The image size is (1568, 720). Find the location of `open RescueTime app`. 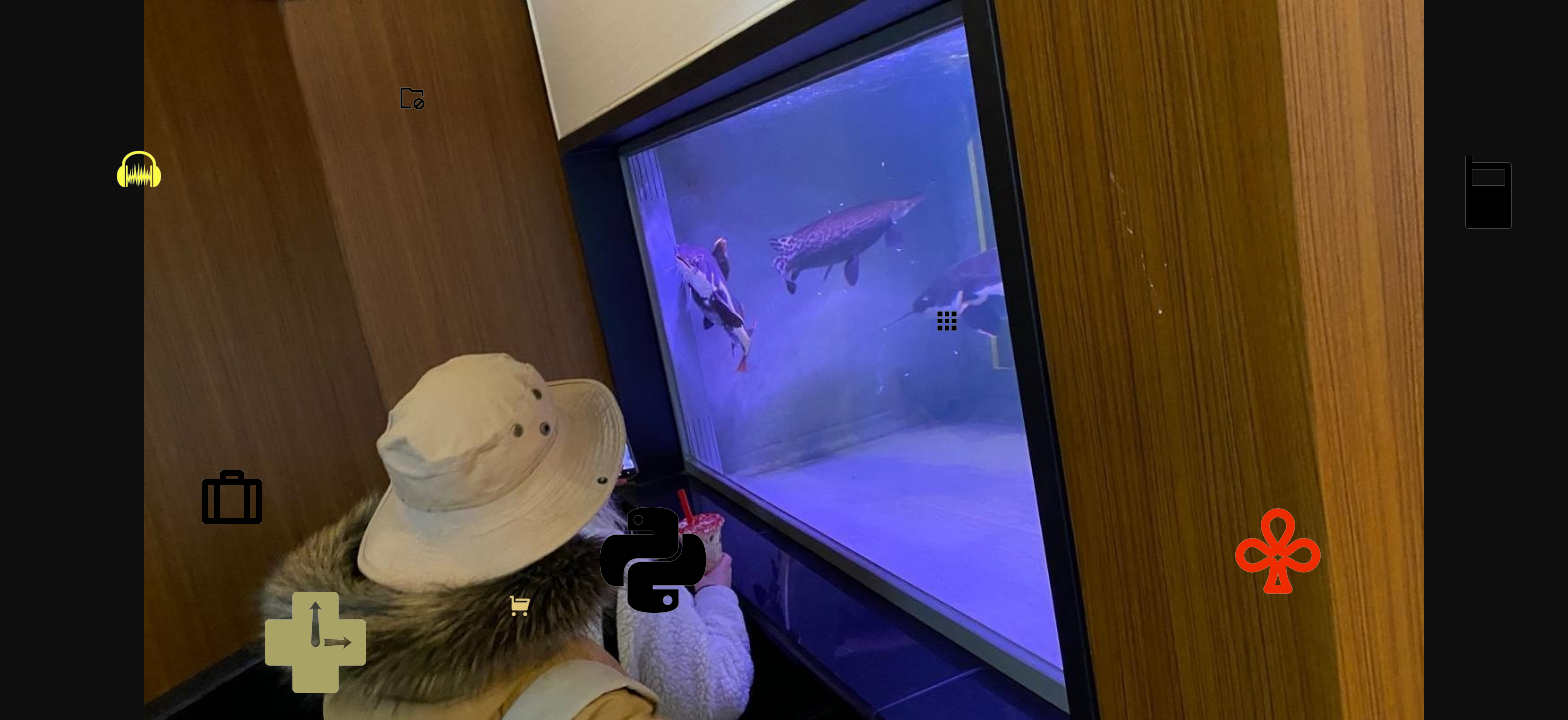

open RescueTime app is located at coordinates (315, 642).